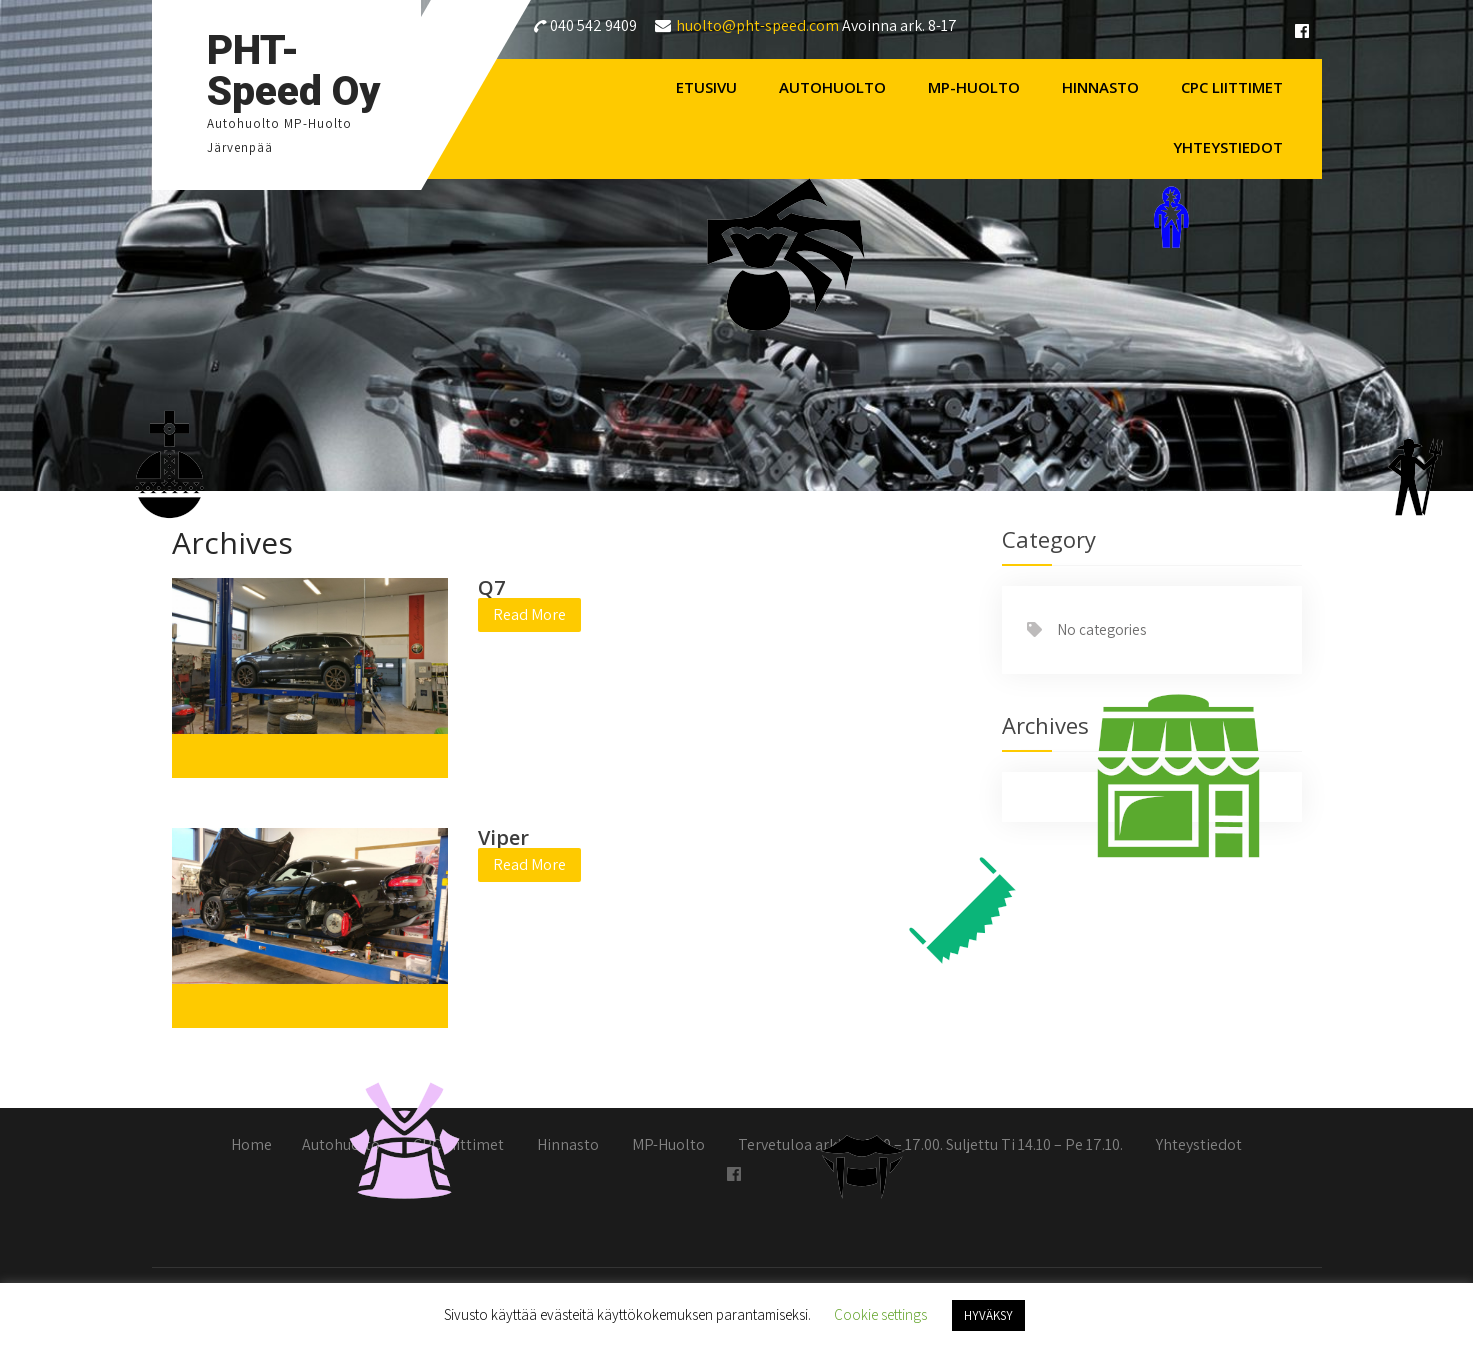 This screenshot has height=1348, width=1473. I want to click on steal or grab an item quickly, so click(786, 250).